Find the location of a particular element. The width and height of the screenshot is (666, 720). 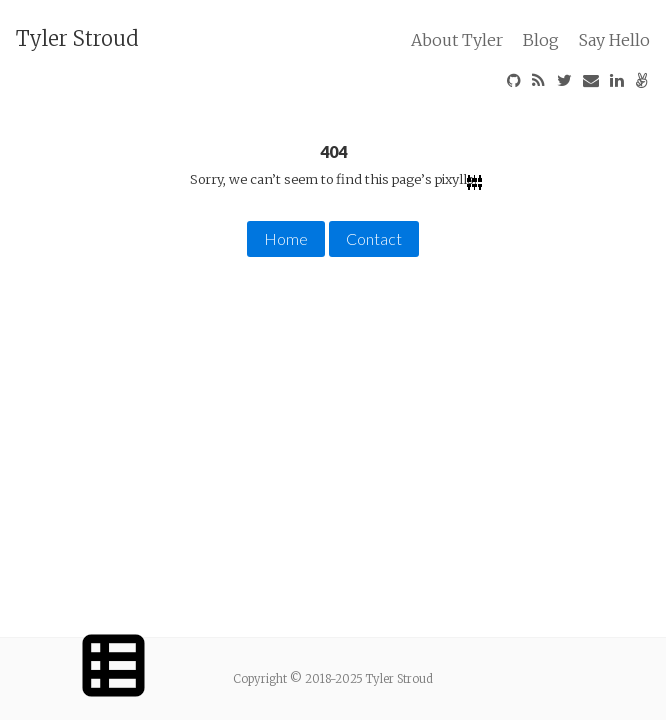

view data in list format is located at coordinates (113, 665).